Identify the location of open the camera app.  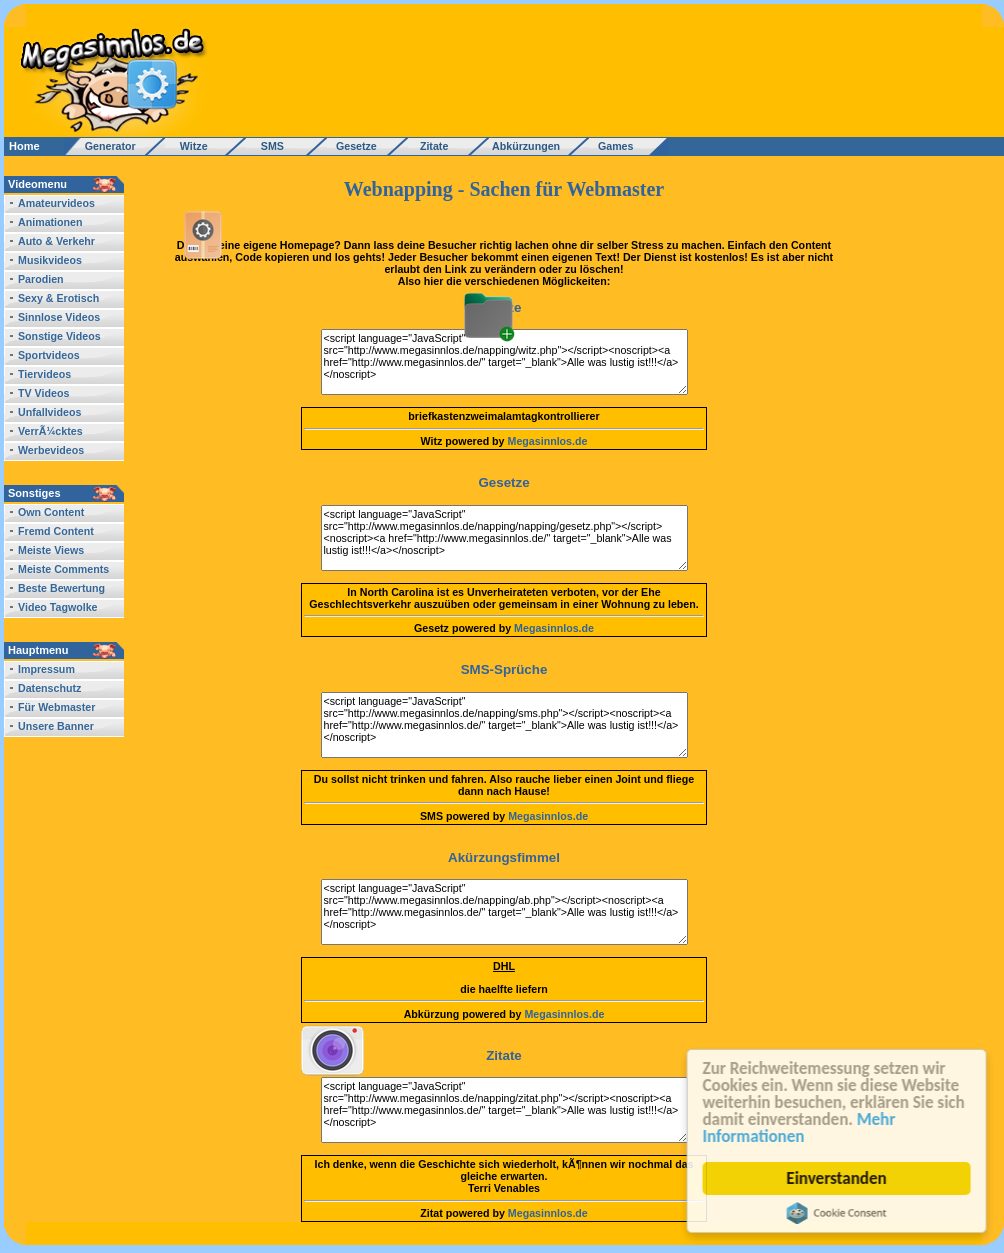
(332, 1050).